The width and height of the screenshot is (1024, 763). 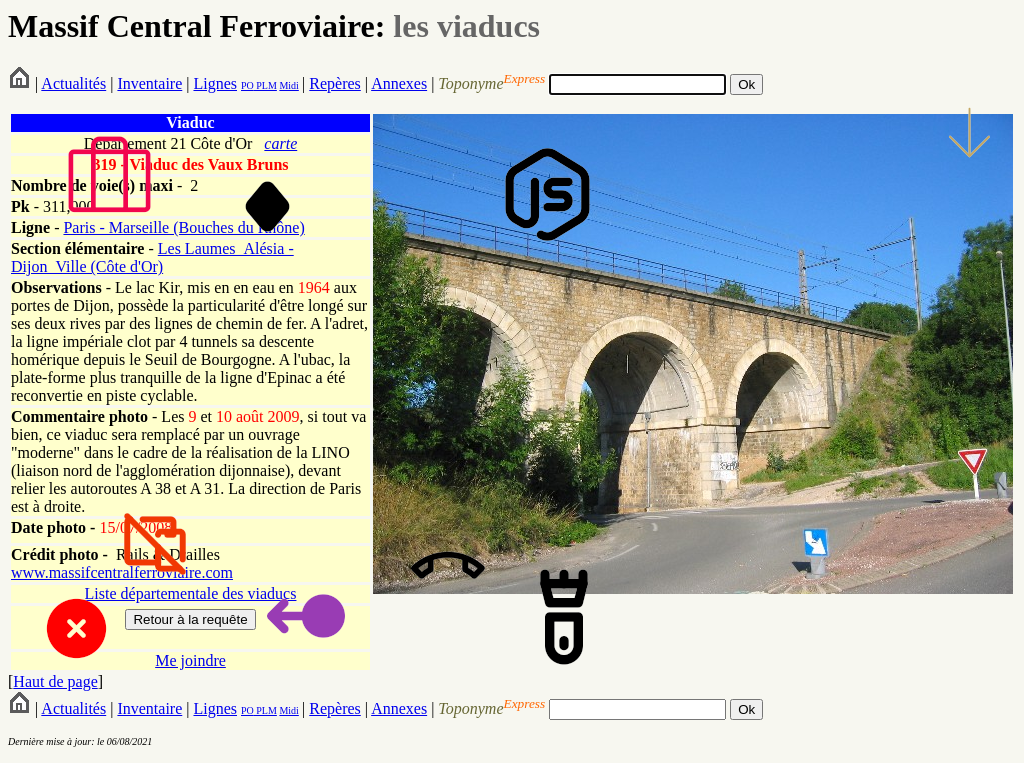 I want to click on scroll down or view more content, so click(x=969, y=132).